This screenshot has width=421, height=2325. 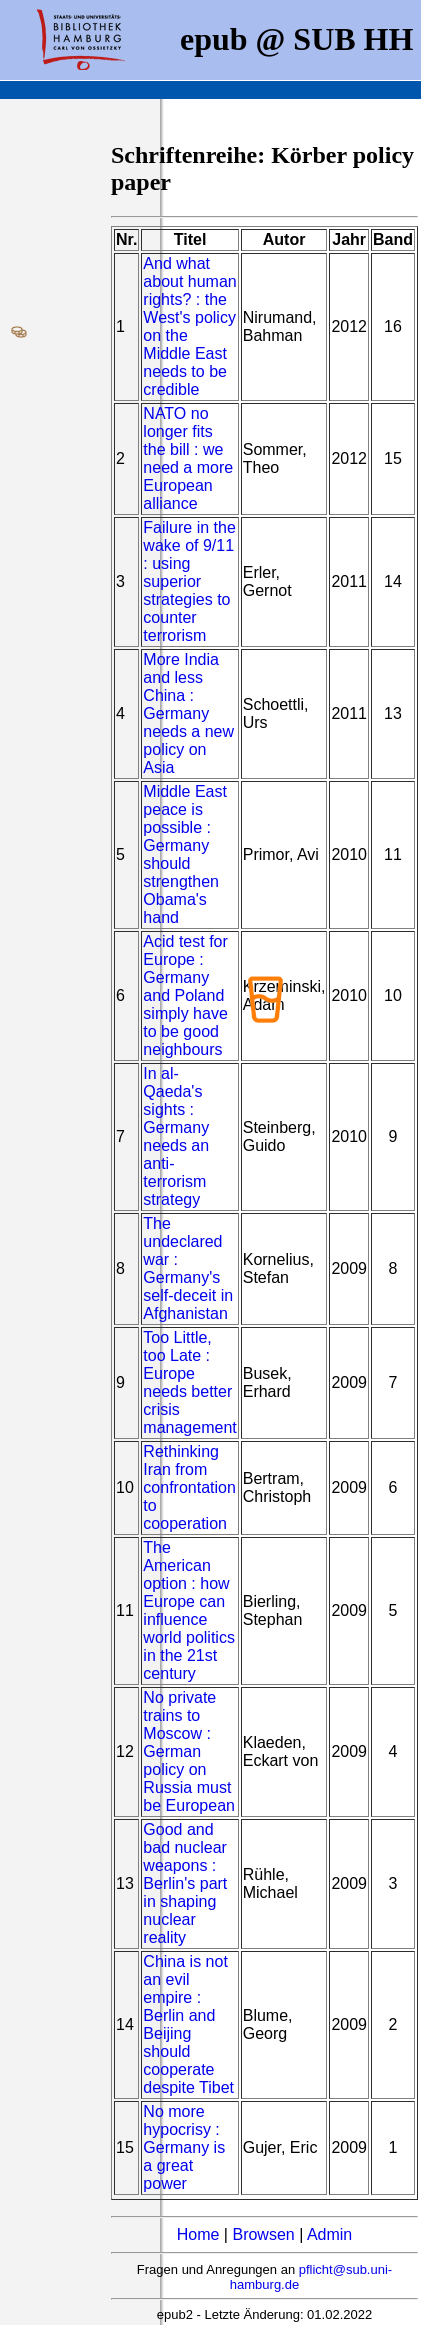 What do you see at coordinates (265, 998) in the screenshot?
I see `track your daily water intake` at bounding box center [265, 998].